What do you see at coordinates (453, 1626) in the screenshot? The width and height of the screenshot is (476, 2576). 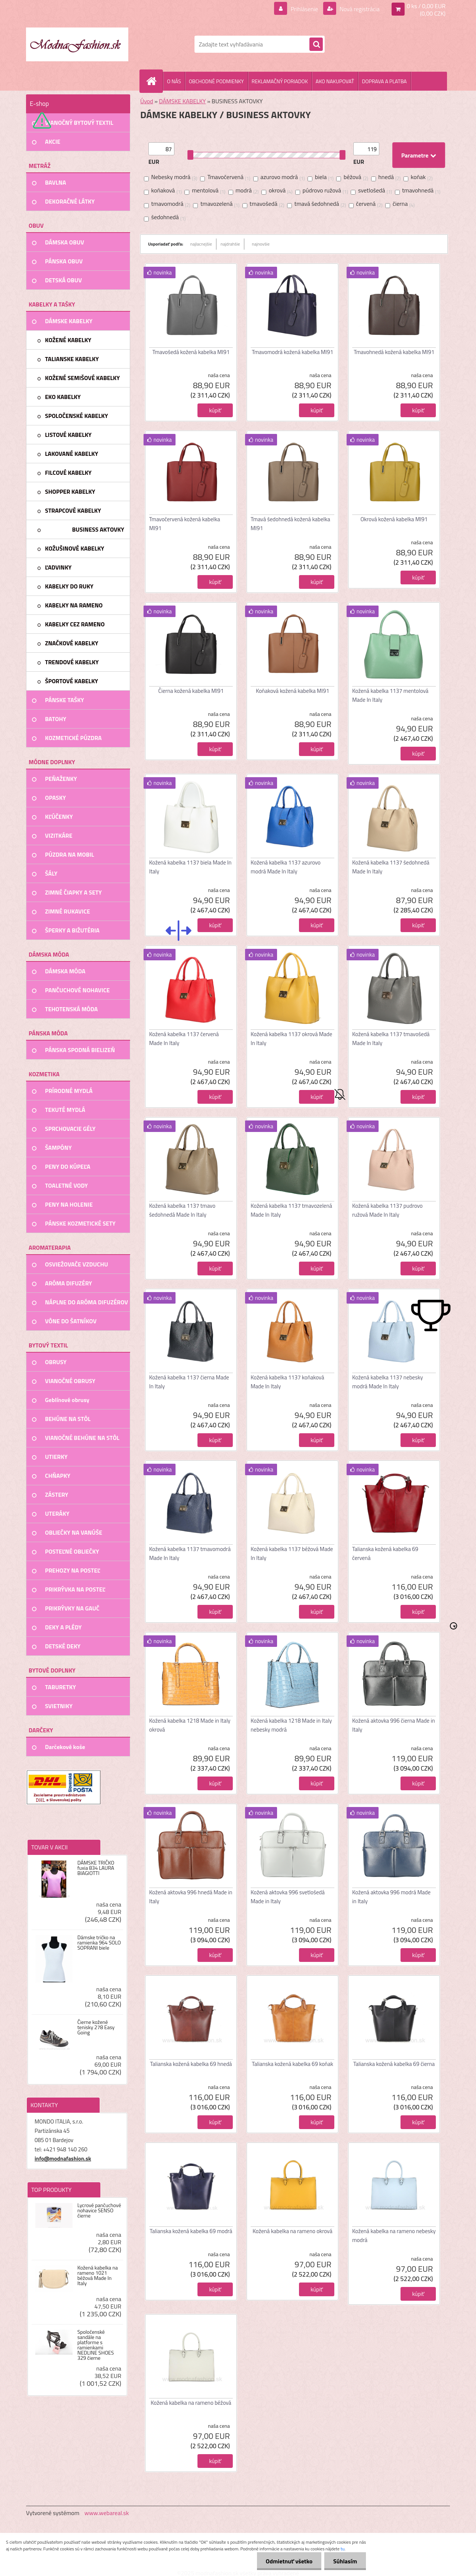 I see `indicates afternoon time or PM hours` at bounding box center [453, 1626].